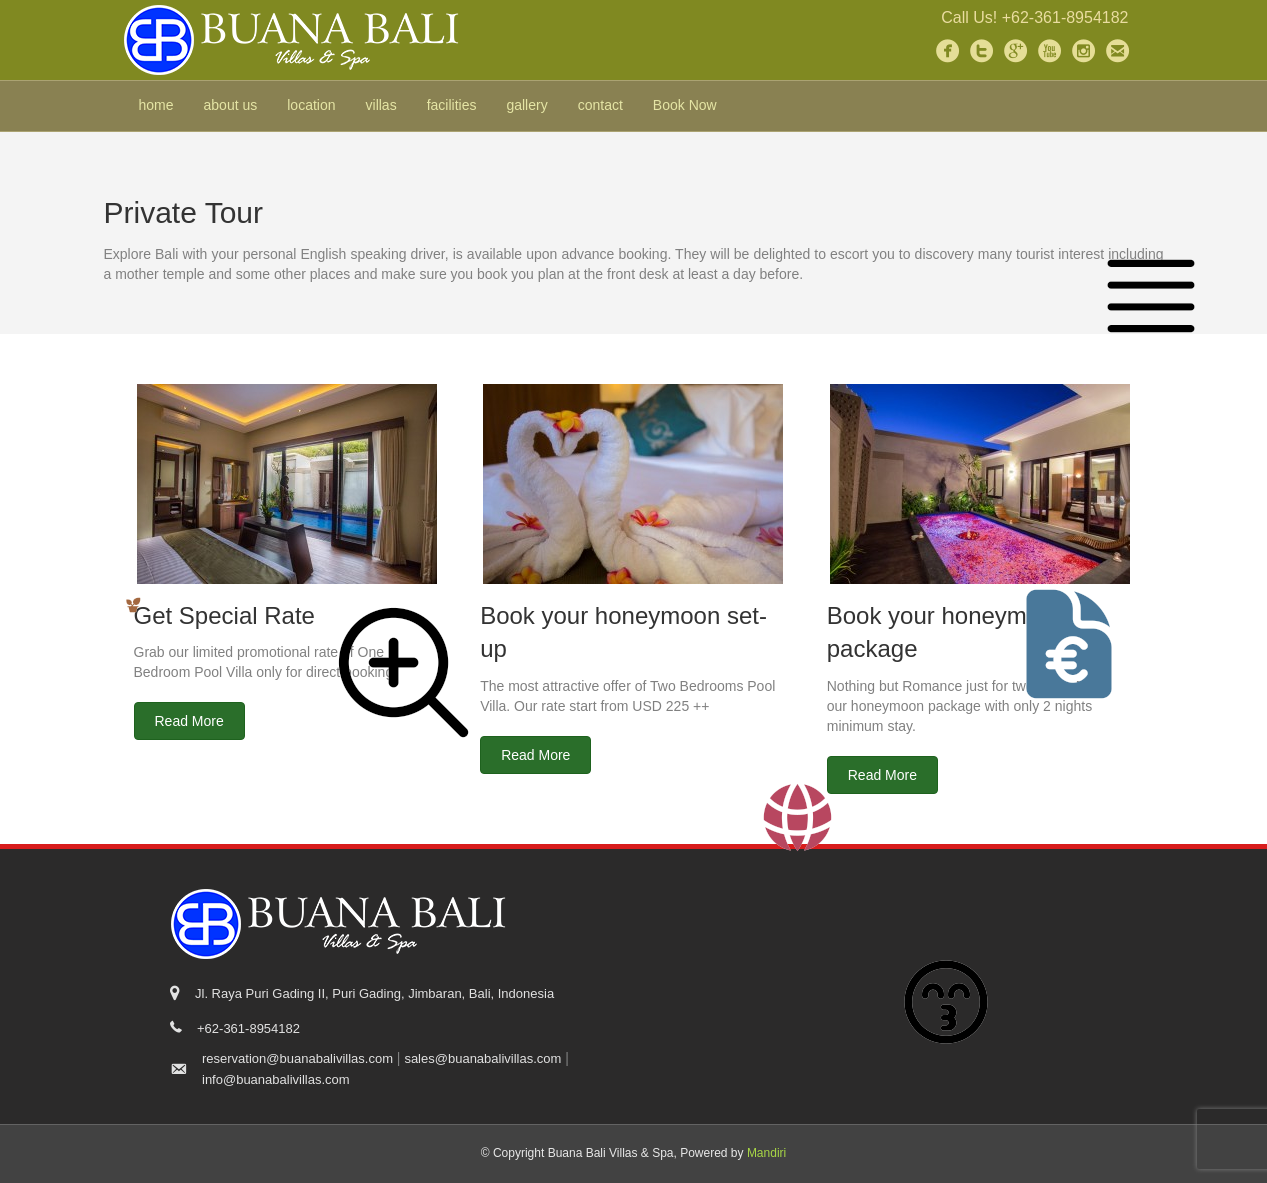 Image resolution: width=1267 pixels, height=1183 pixels. Describe the element at coordinates (133, 605) in the screenshot. I see `access plant care or gardening features` at that location.